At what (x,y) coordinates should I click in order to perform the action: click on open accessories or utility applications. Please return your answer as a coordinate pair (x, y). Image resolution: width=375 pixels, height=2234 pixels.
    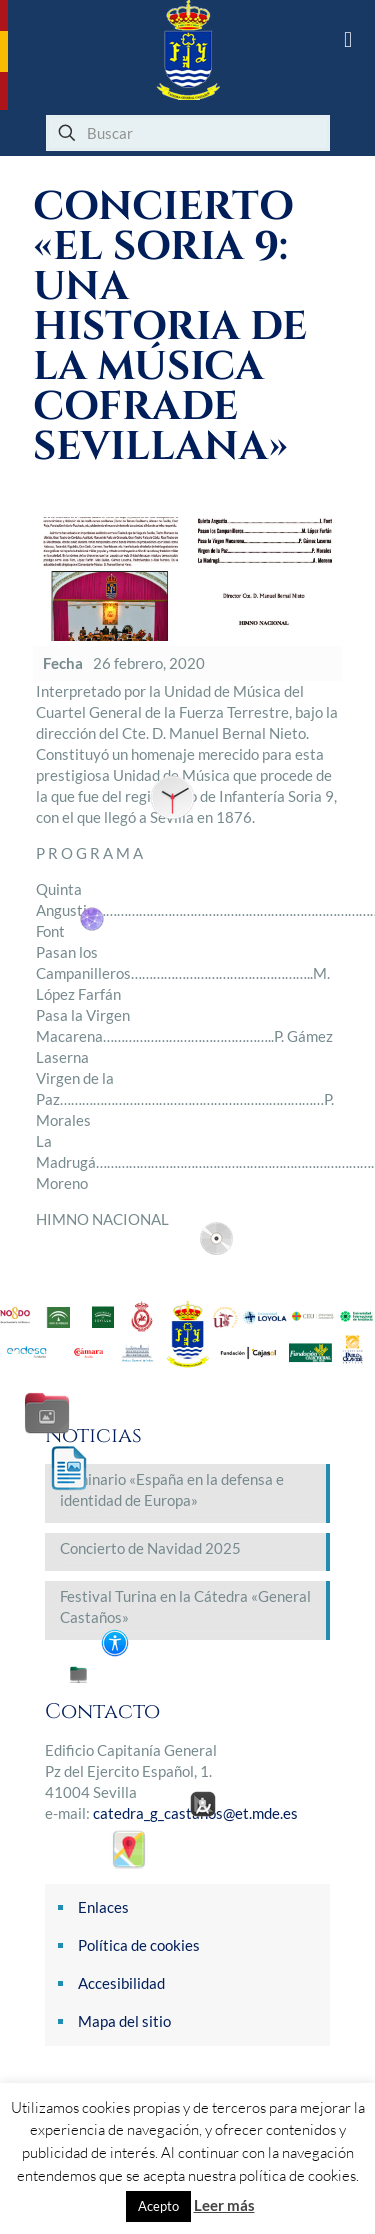
    Looking at the image, I should click on (203, 1804).